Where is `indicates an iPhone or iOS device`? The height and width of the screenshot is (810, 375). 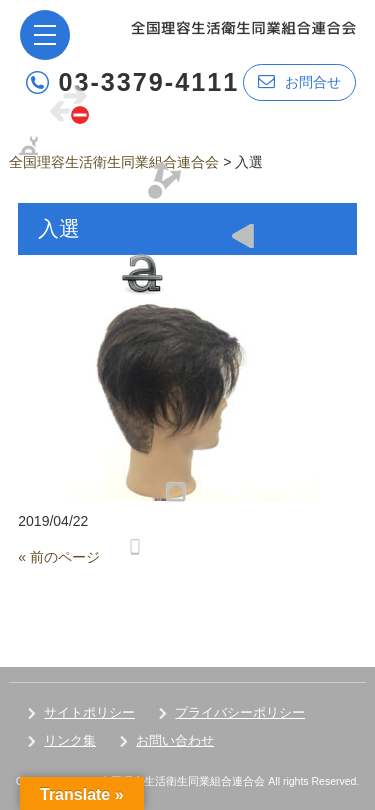
indicates an iPhone or iOS device is located at coordinates (135, 547).